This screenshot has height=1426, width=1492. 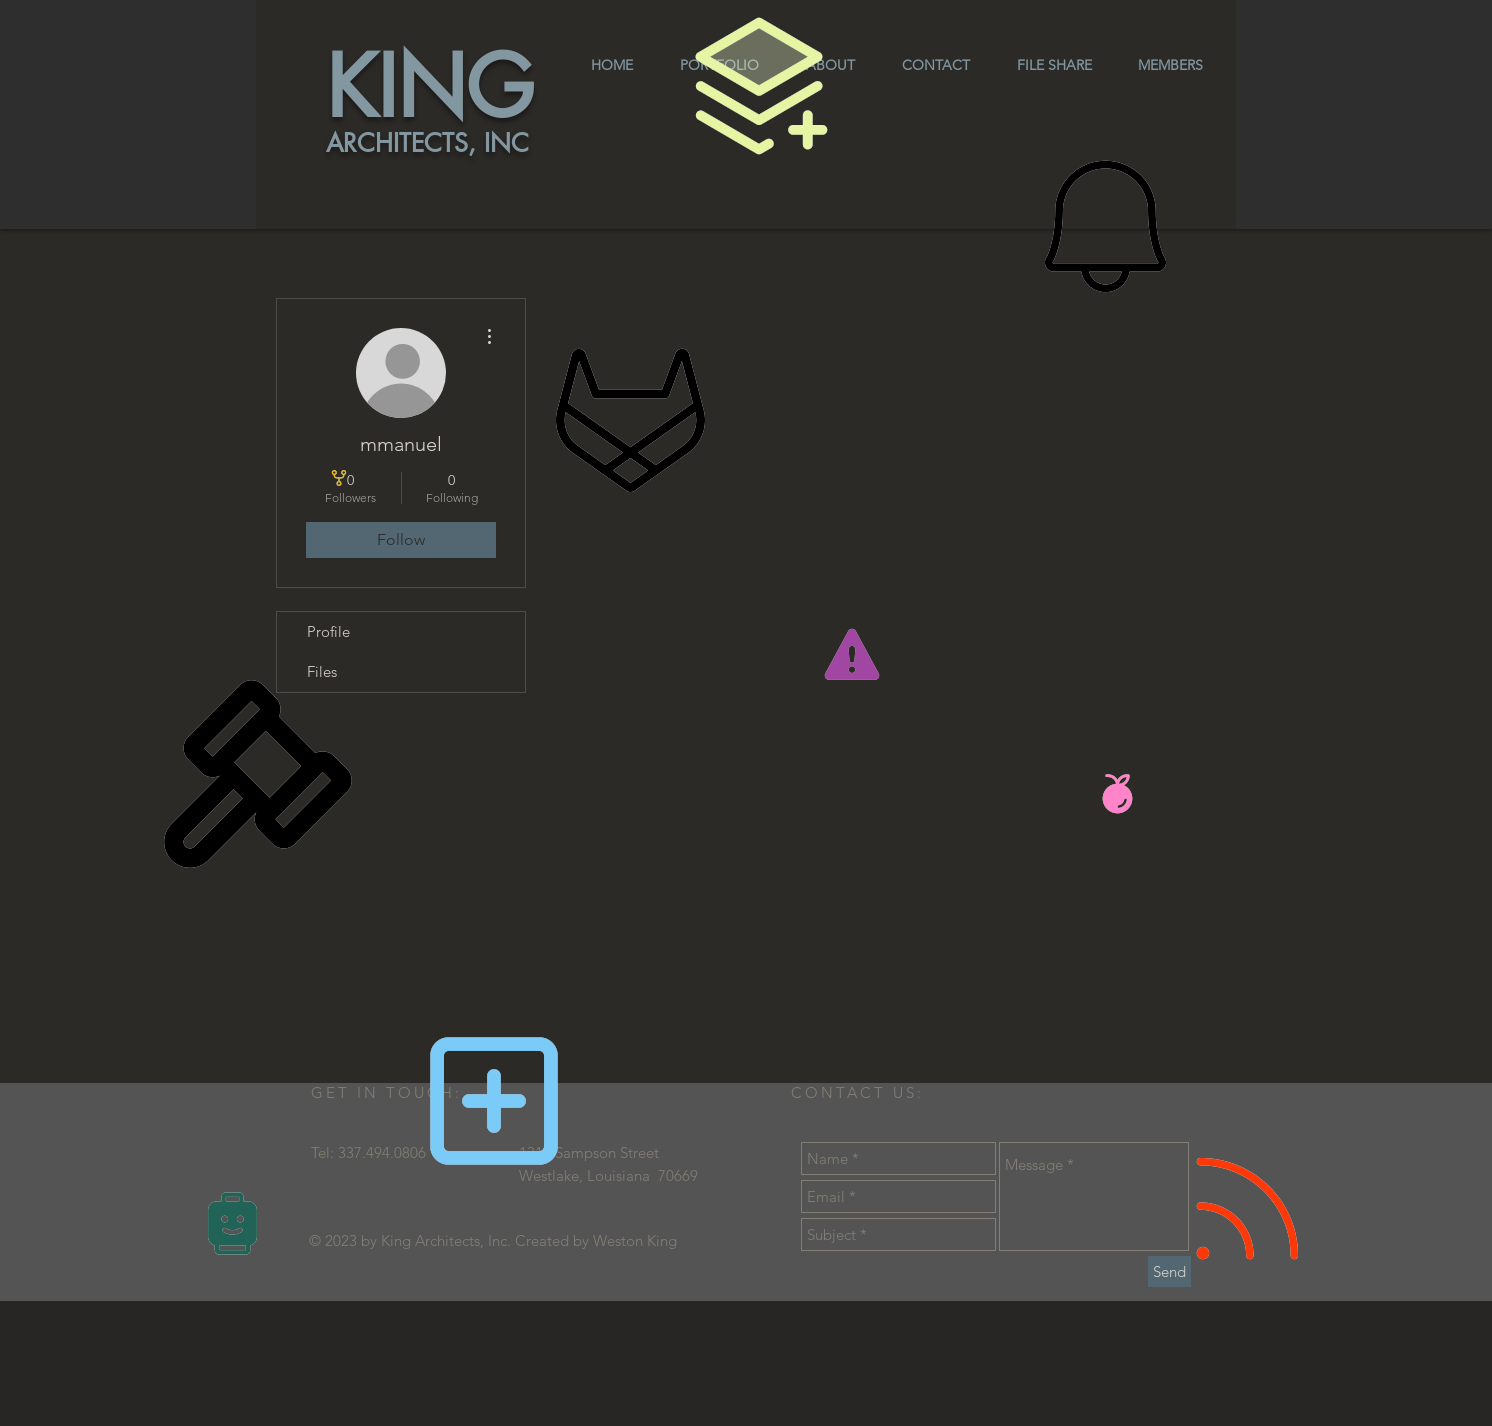 What do you see at coordinates (232, 1223) in the screenshot?
I see `indicates a playful or fun mode` at bounding box center [232, 1223].